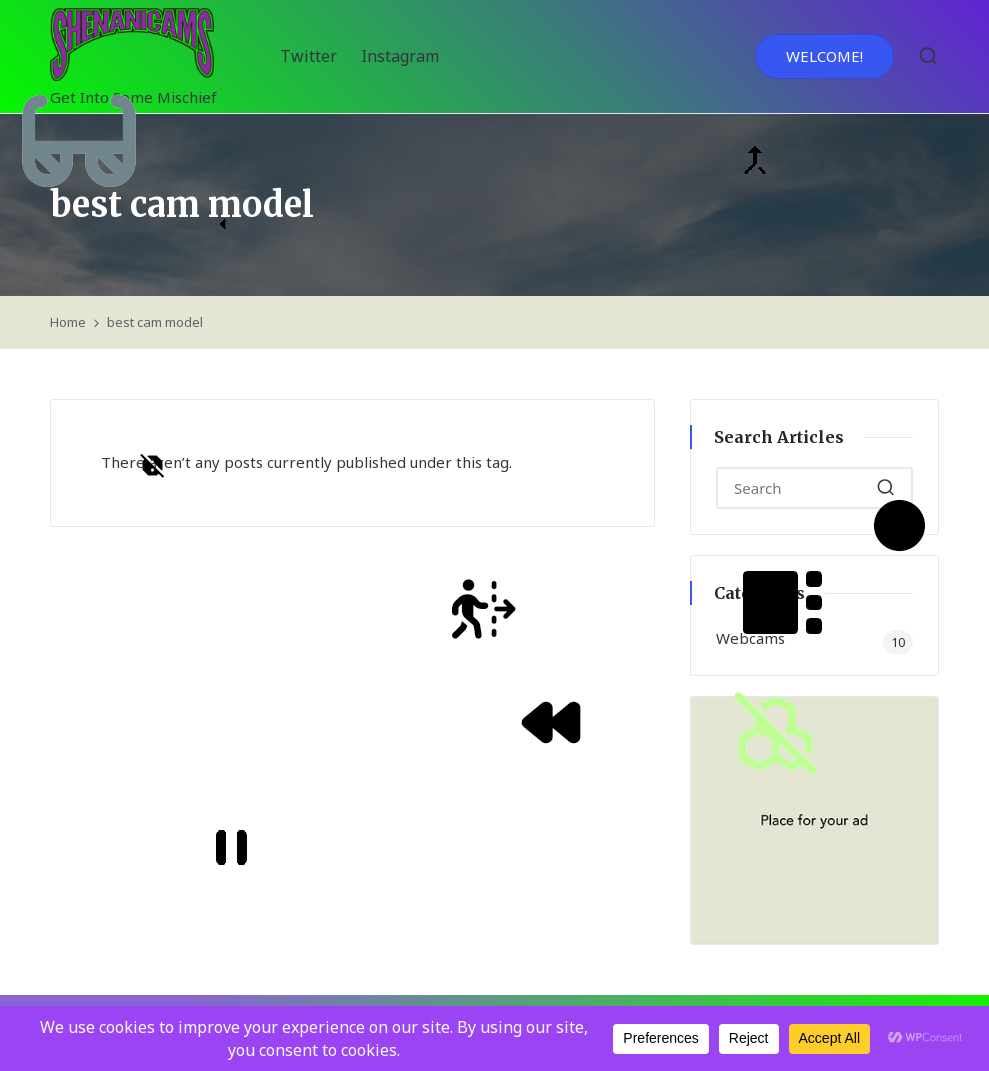  I want to click on exit or leave current area, so click(485, 609).